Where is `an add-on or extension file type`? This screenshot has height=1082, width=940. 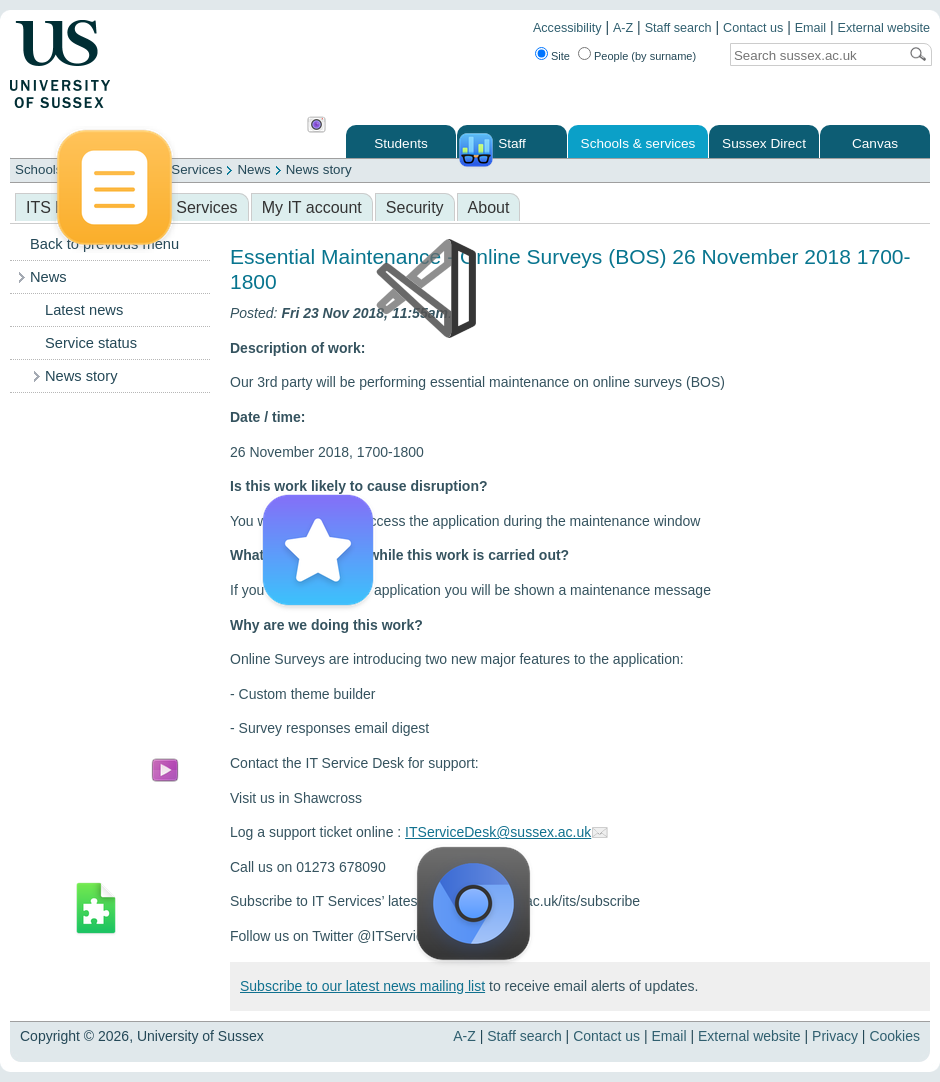
an add-on or extension file type is located at coordinates (96, 909).